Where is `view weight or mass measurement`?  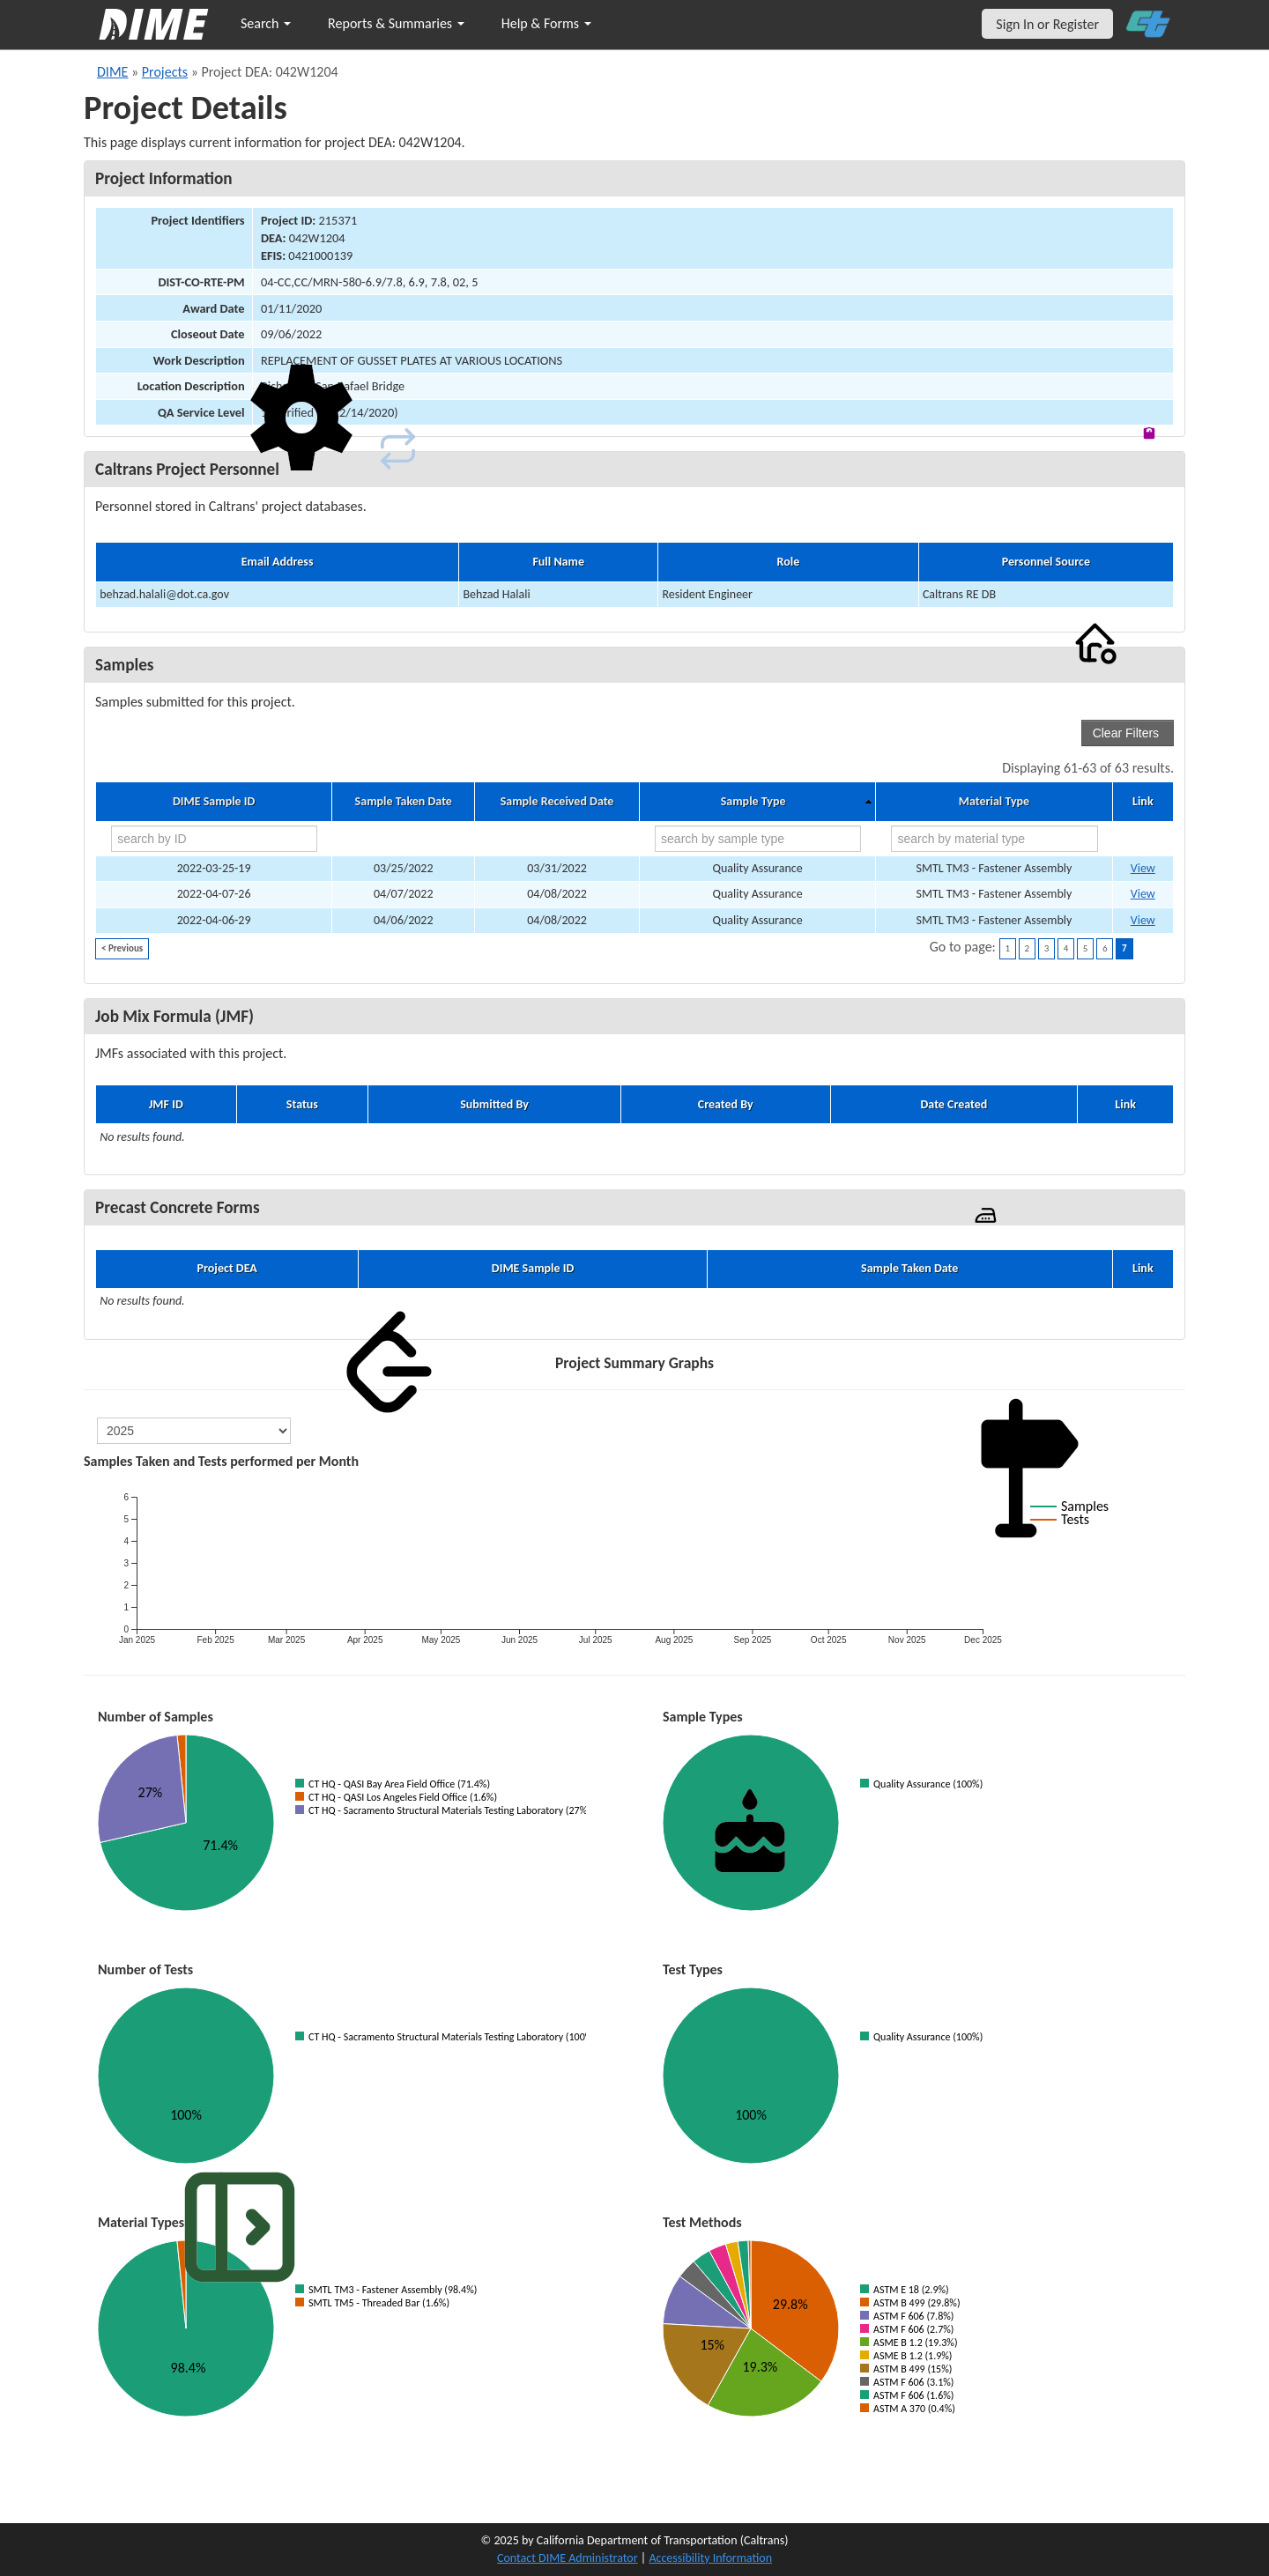 view weight or mass measurement is located at coordinates (1149, 433).